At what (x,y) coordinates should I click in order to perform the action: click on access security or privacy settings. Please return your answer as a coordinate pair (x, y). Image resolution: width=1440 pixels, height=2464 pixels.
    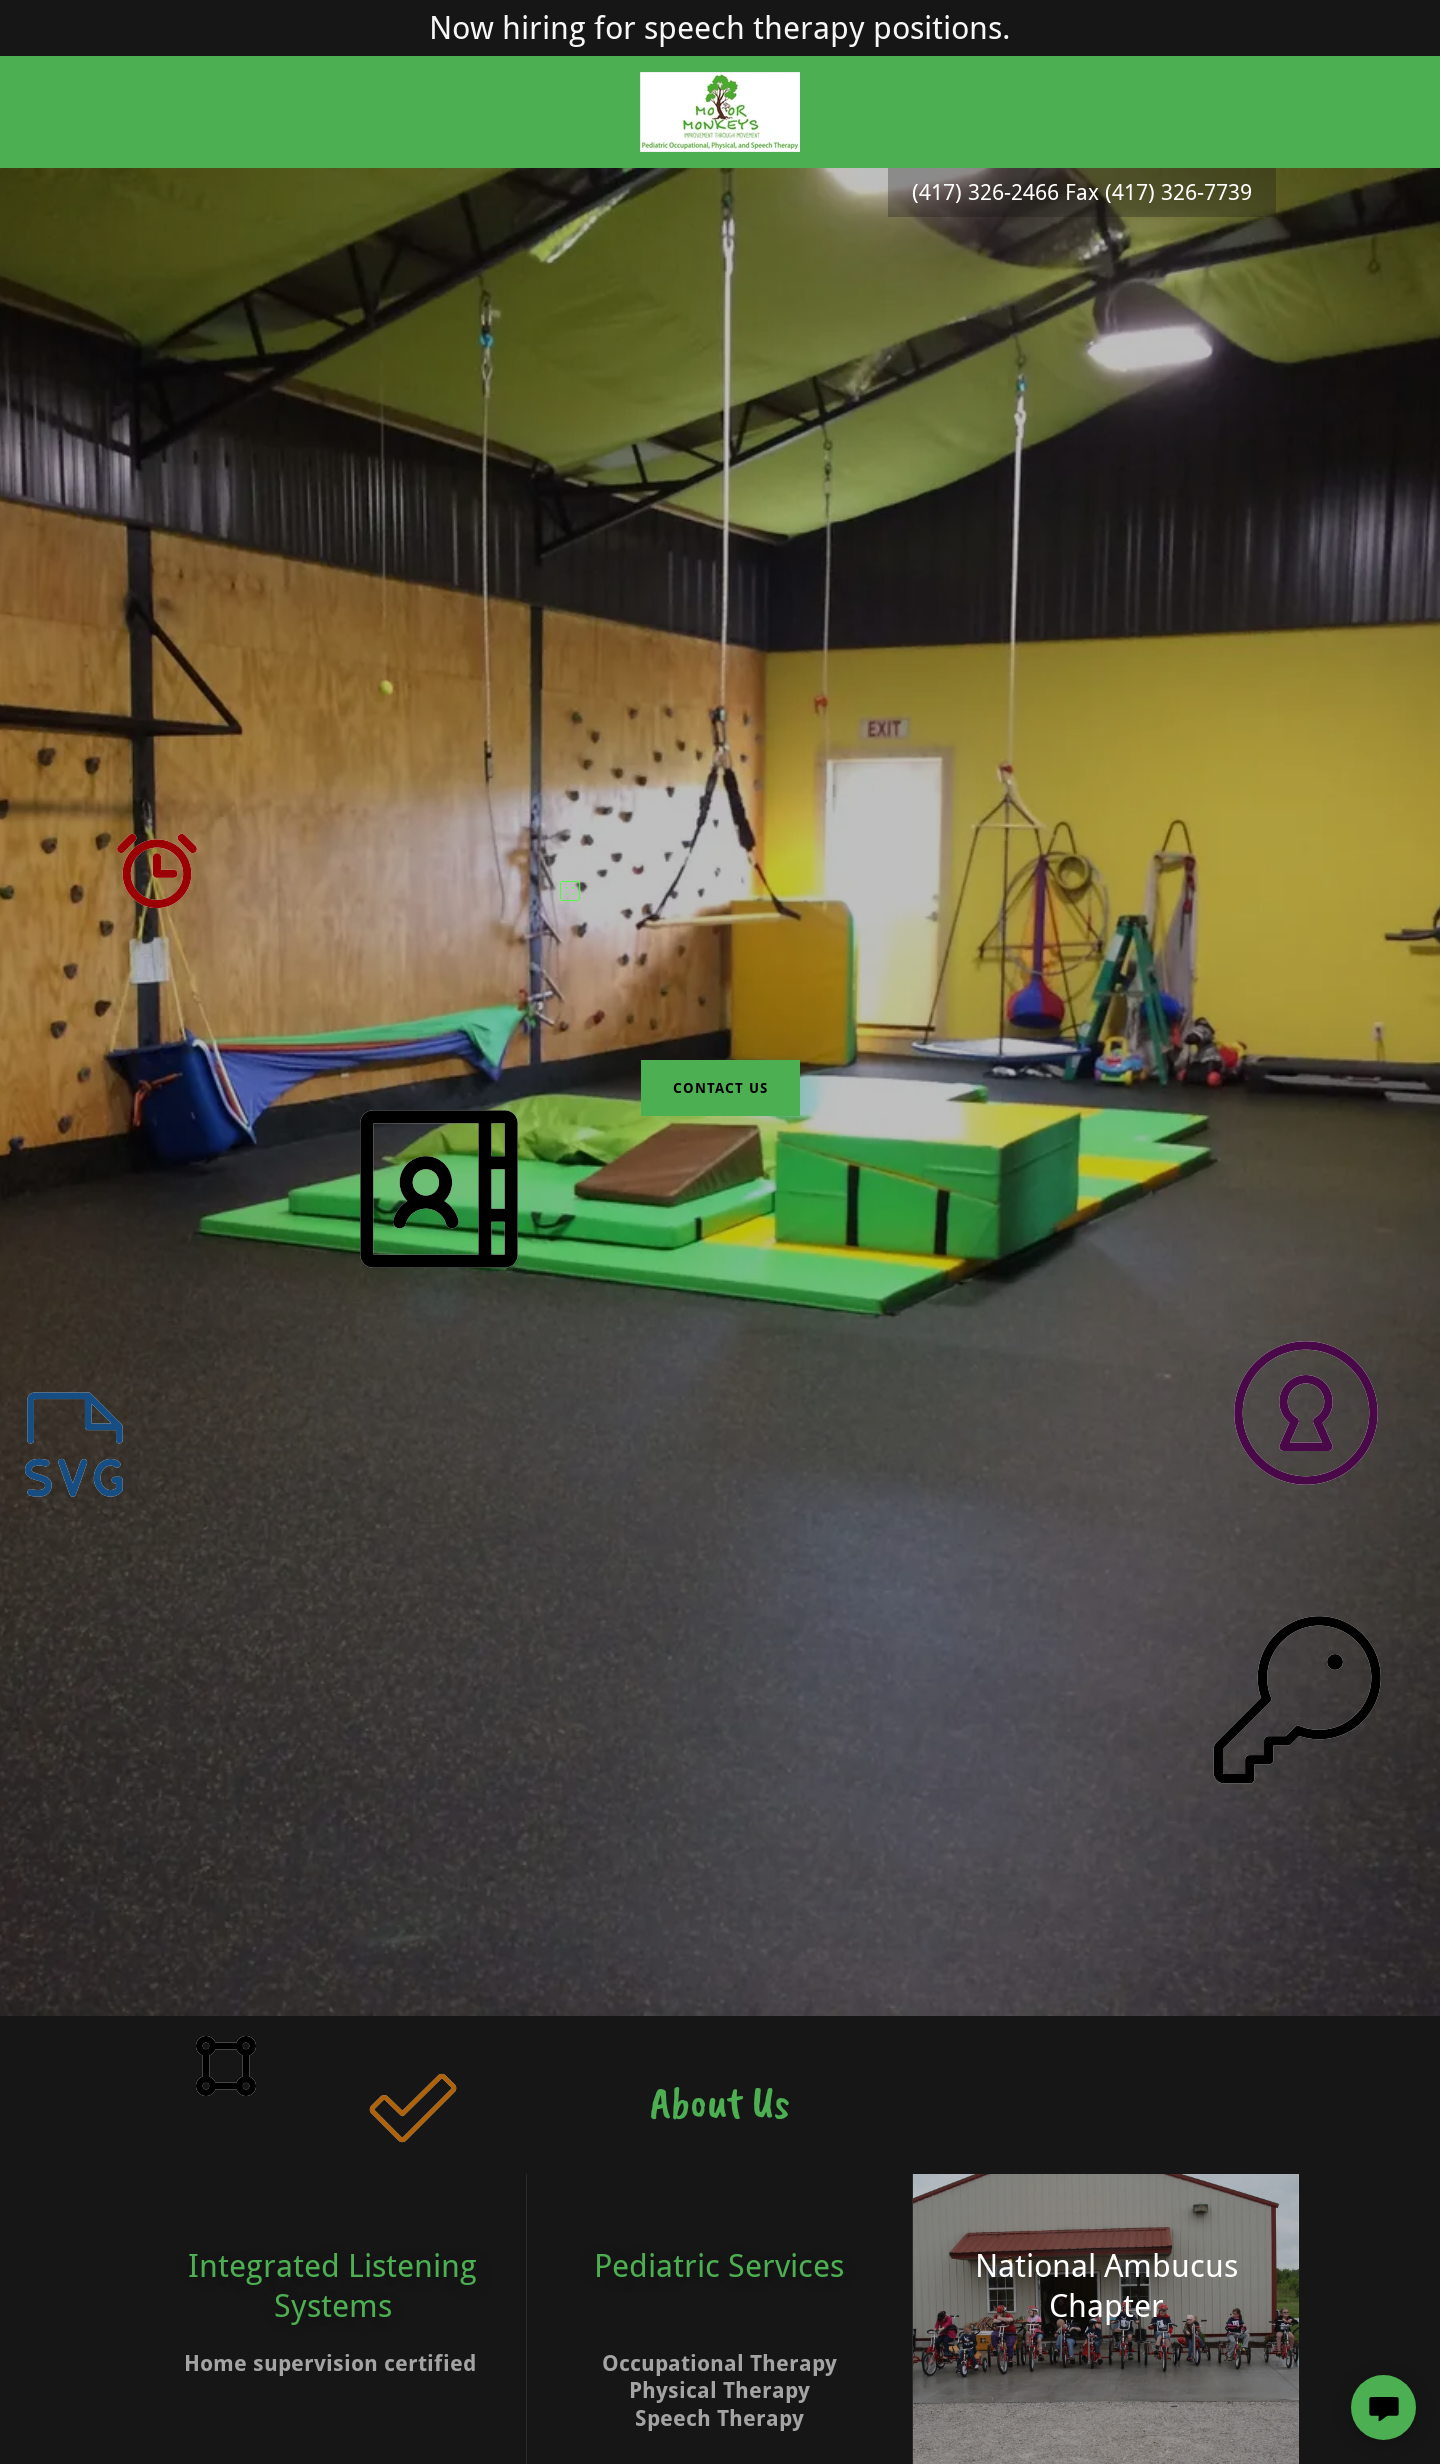
    Looking at the image, I should click on (1306, 1413).